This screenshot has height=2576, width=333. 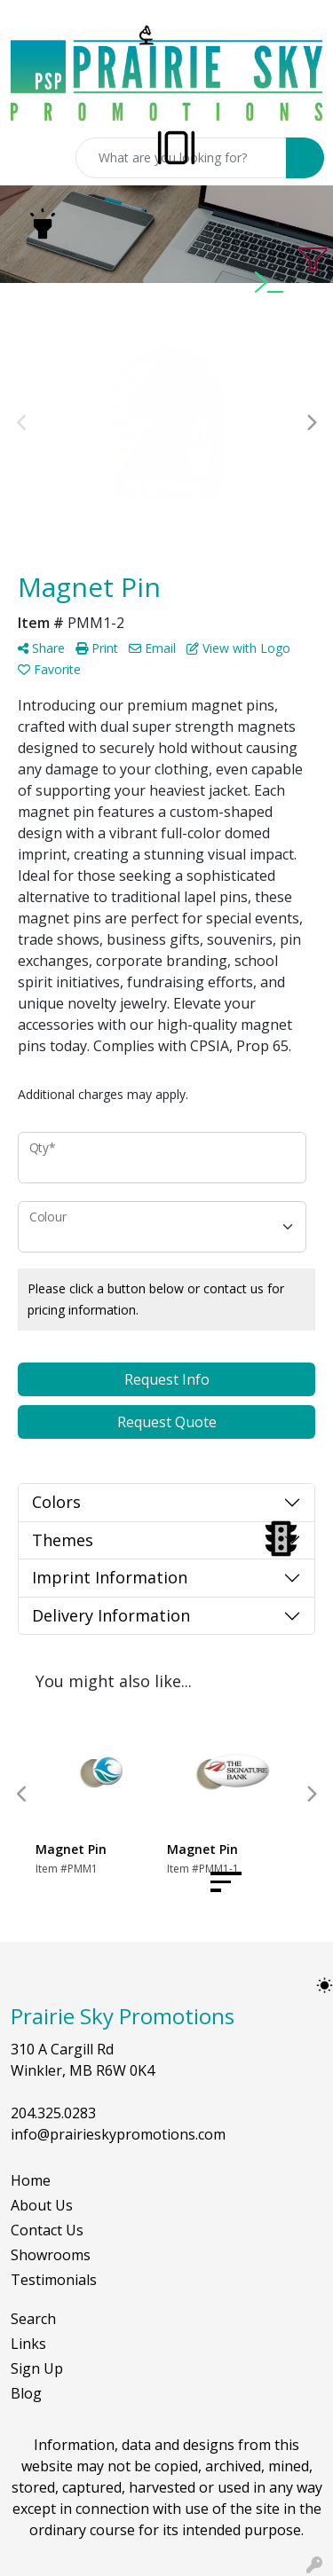 I want to click on filter or sort list items, so click(x=313, y=259).